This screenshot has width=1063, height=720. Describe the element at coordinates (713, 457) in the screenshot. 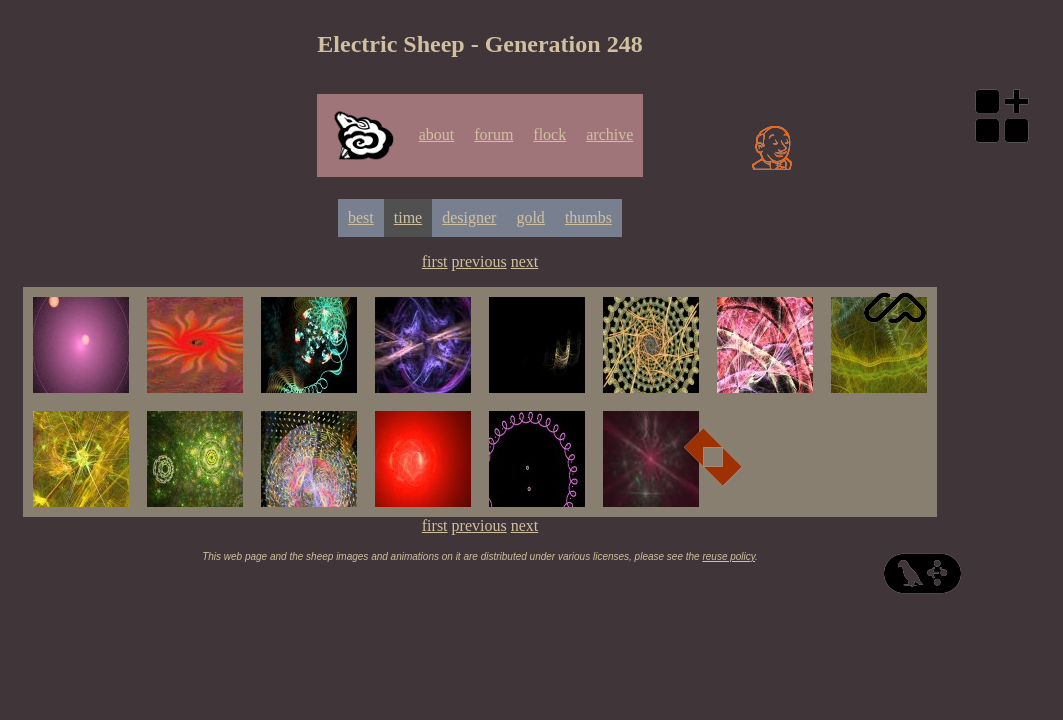

I see `ktor framework logo` at that location.